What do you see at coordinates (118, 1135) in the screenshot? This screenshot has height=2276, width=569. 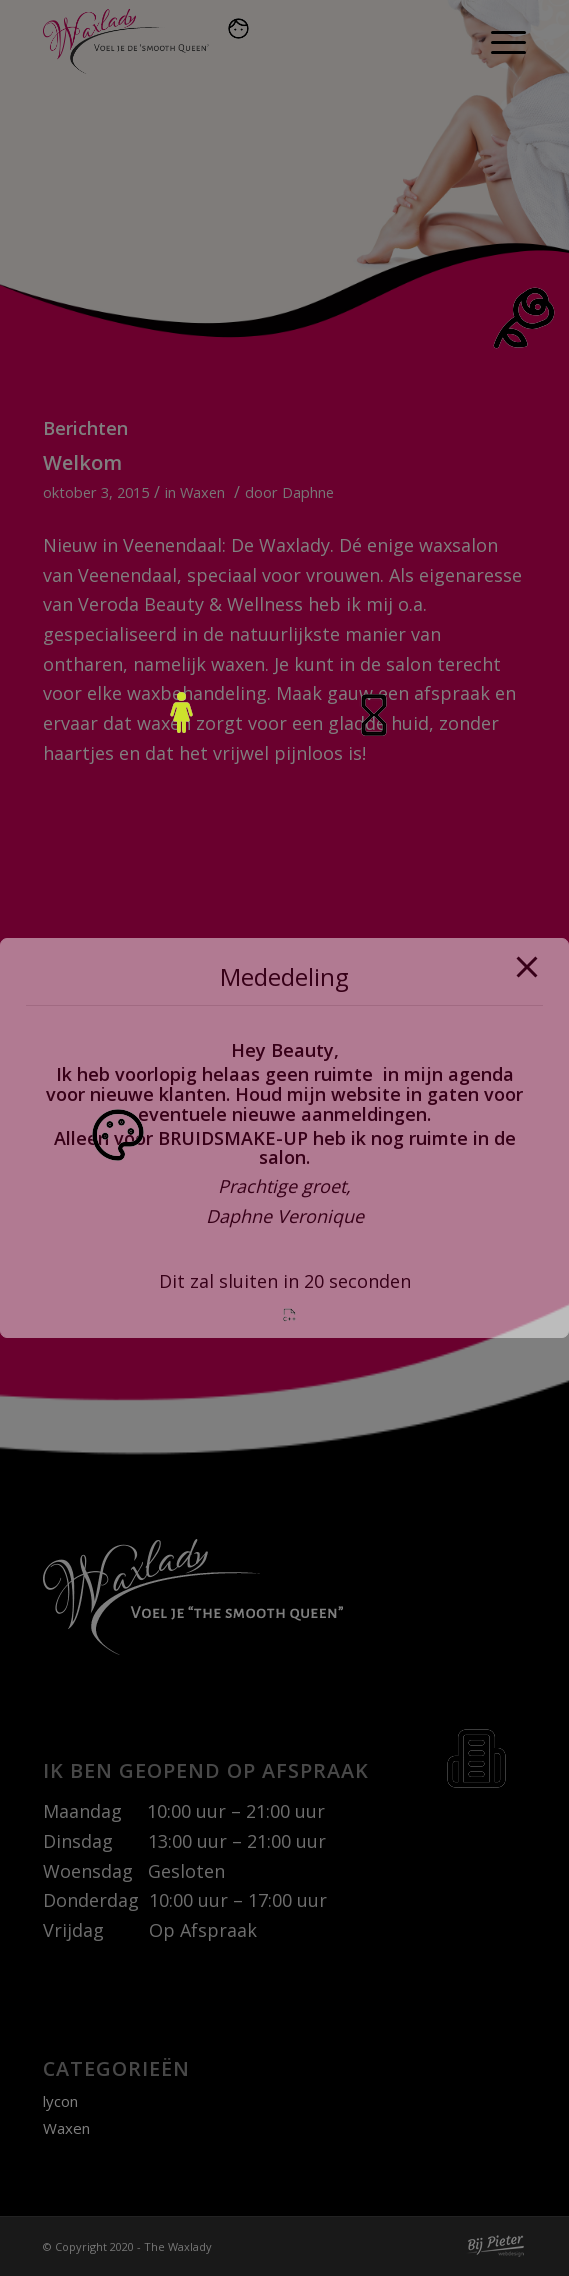 I see `access color or theme settings` at bounding box center [118, 1135].